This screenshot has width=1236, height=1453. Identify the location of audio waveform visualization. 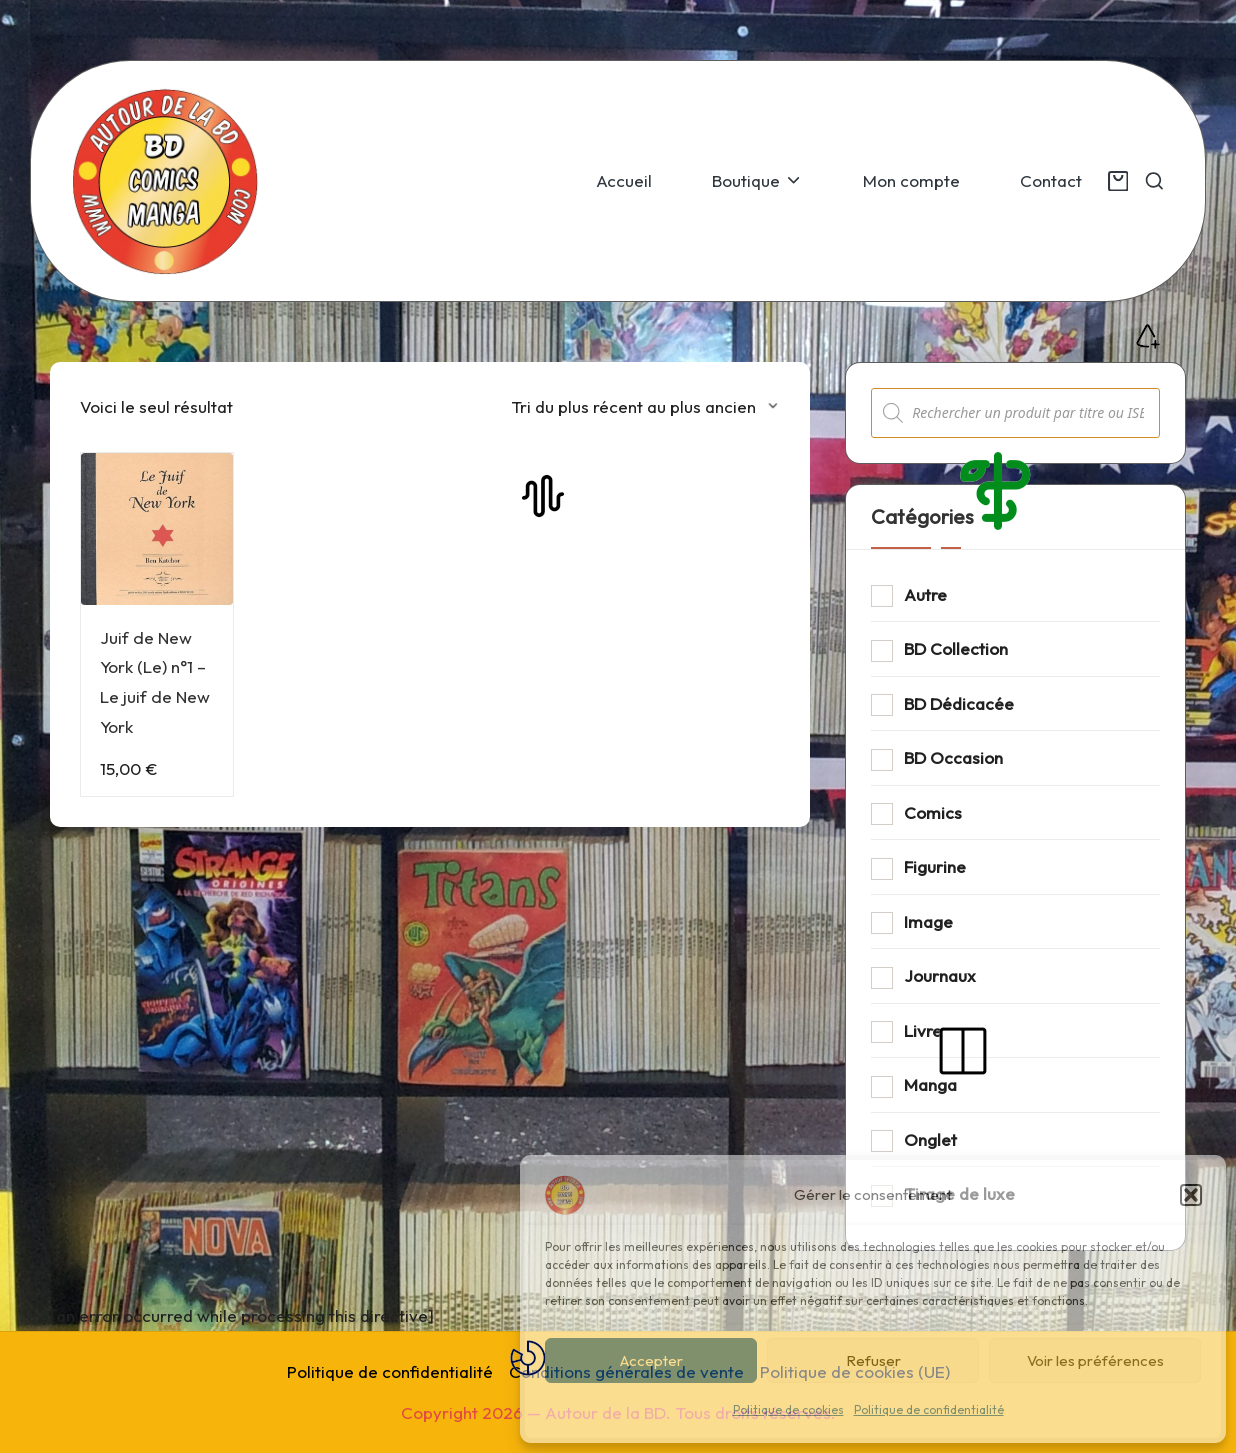
(543, 496).